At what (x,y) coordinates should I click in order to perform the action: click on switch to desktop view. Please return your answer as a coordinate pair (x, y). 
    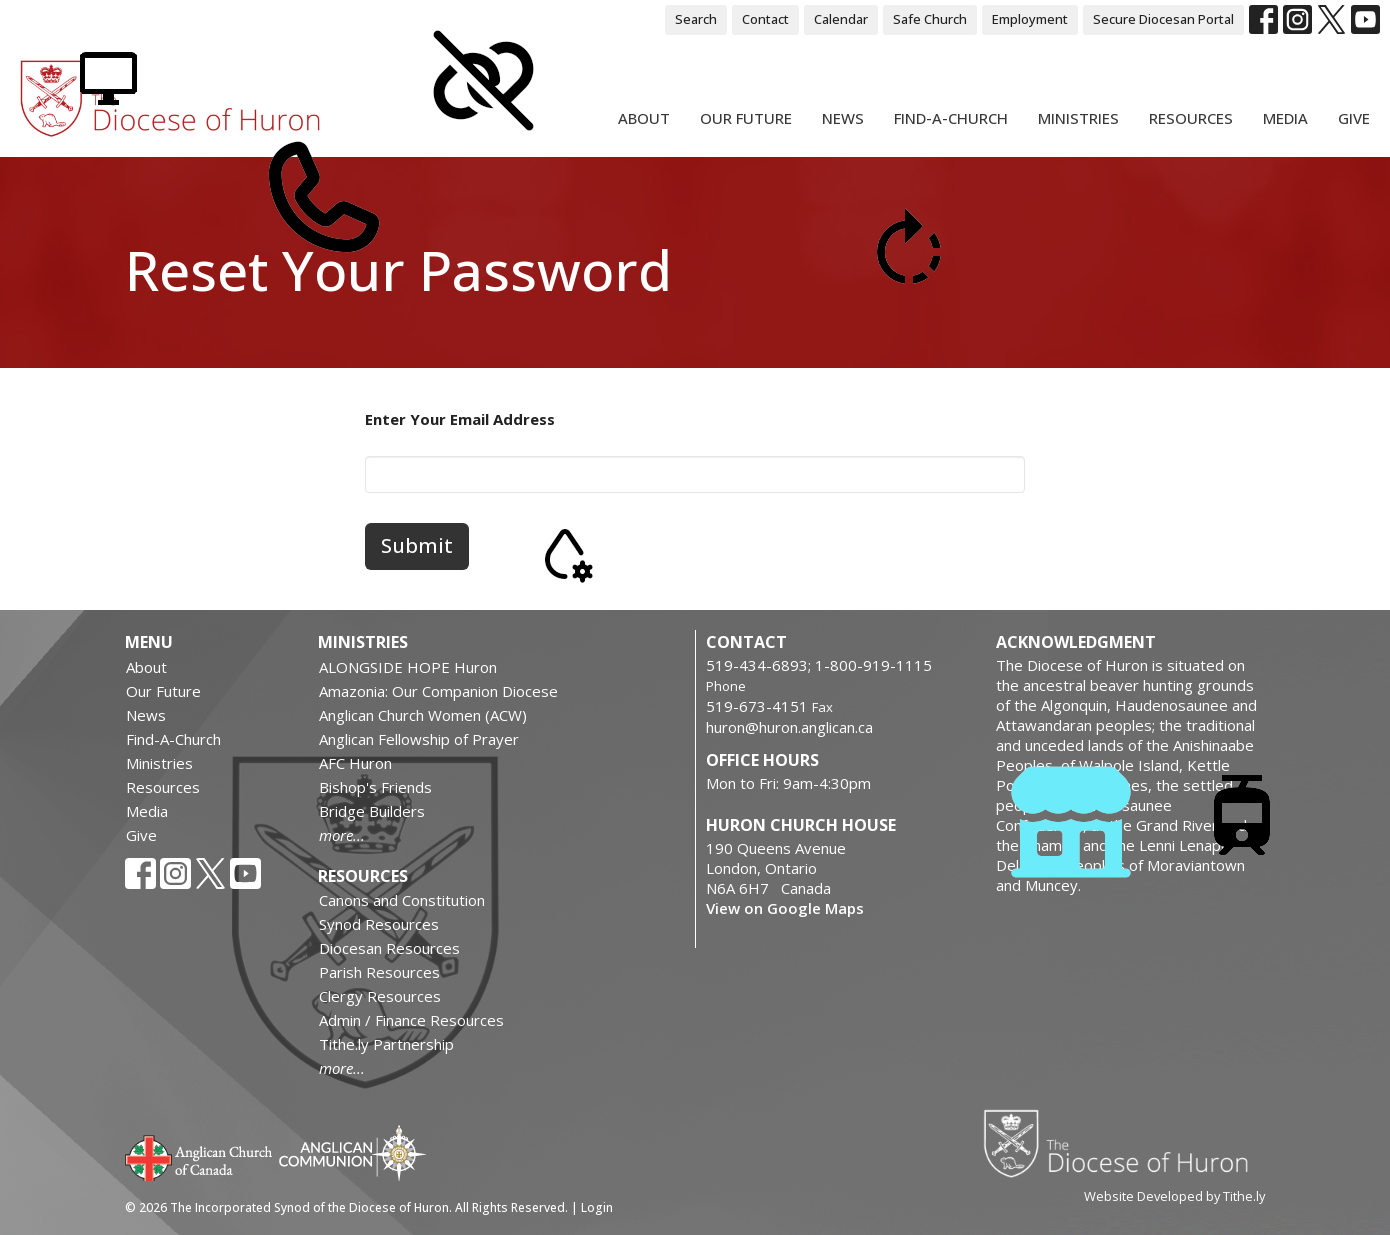
    Looking at the image, I should click on (108, 78).